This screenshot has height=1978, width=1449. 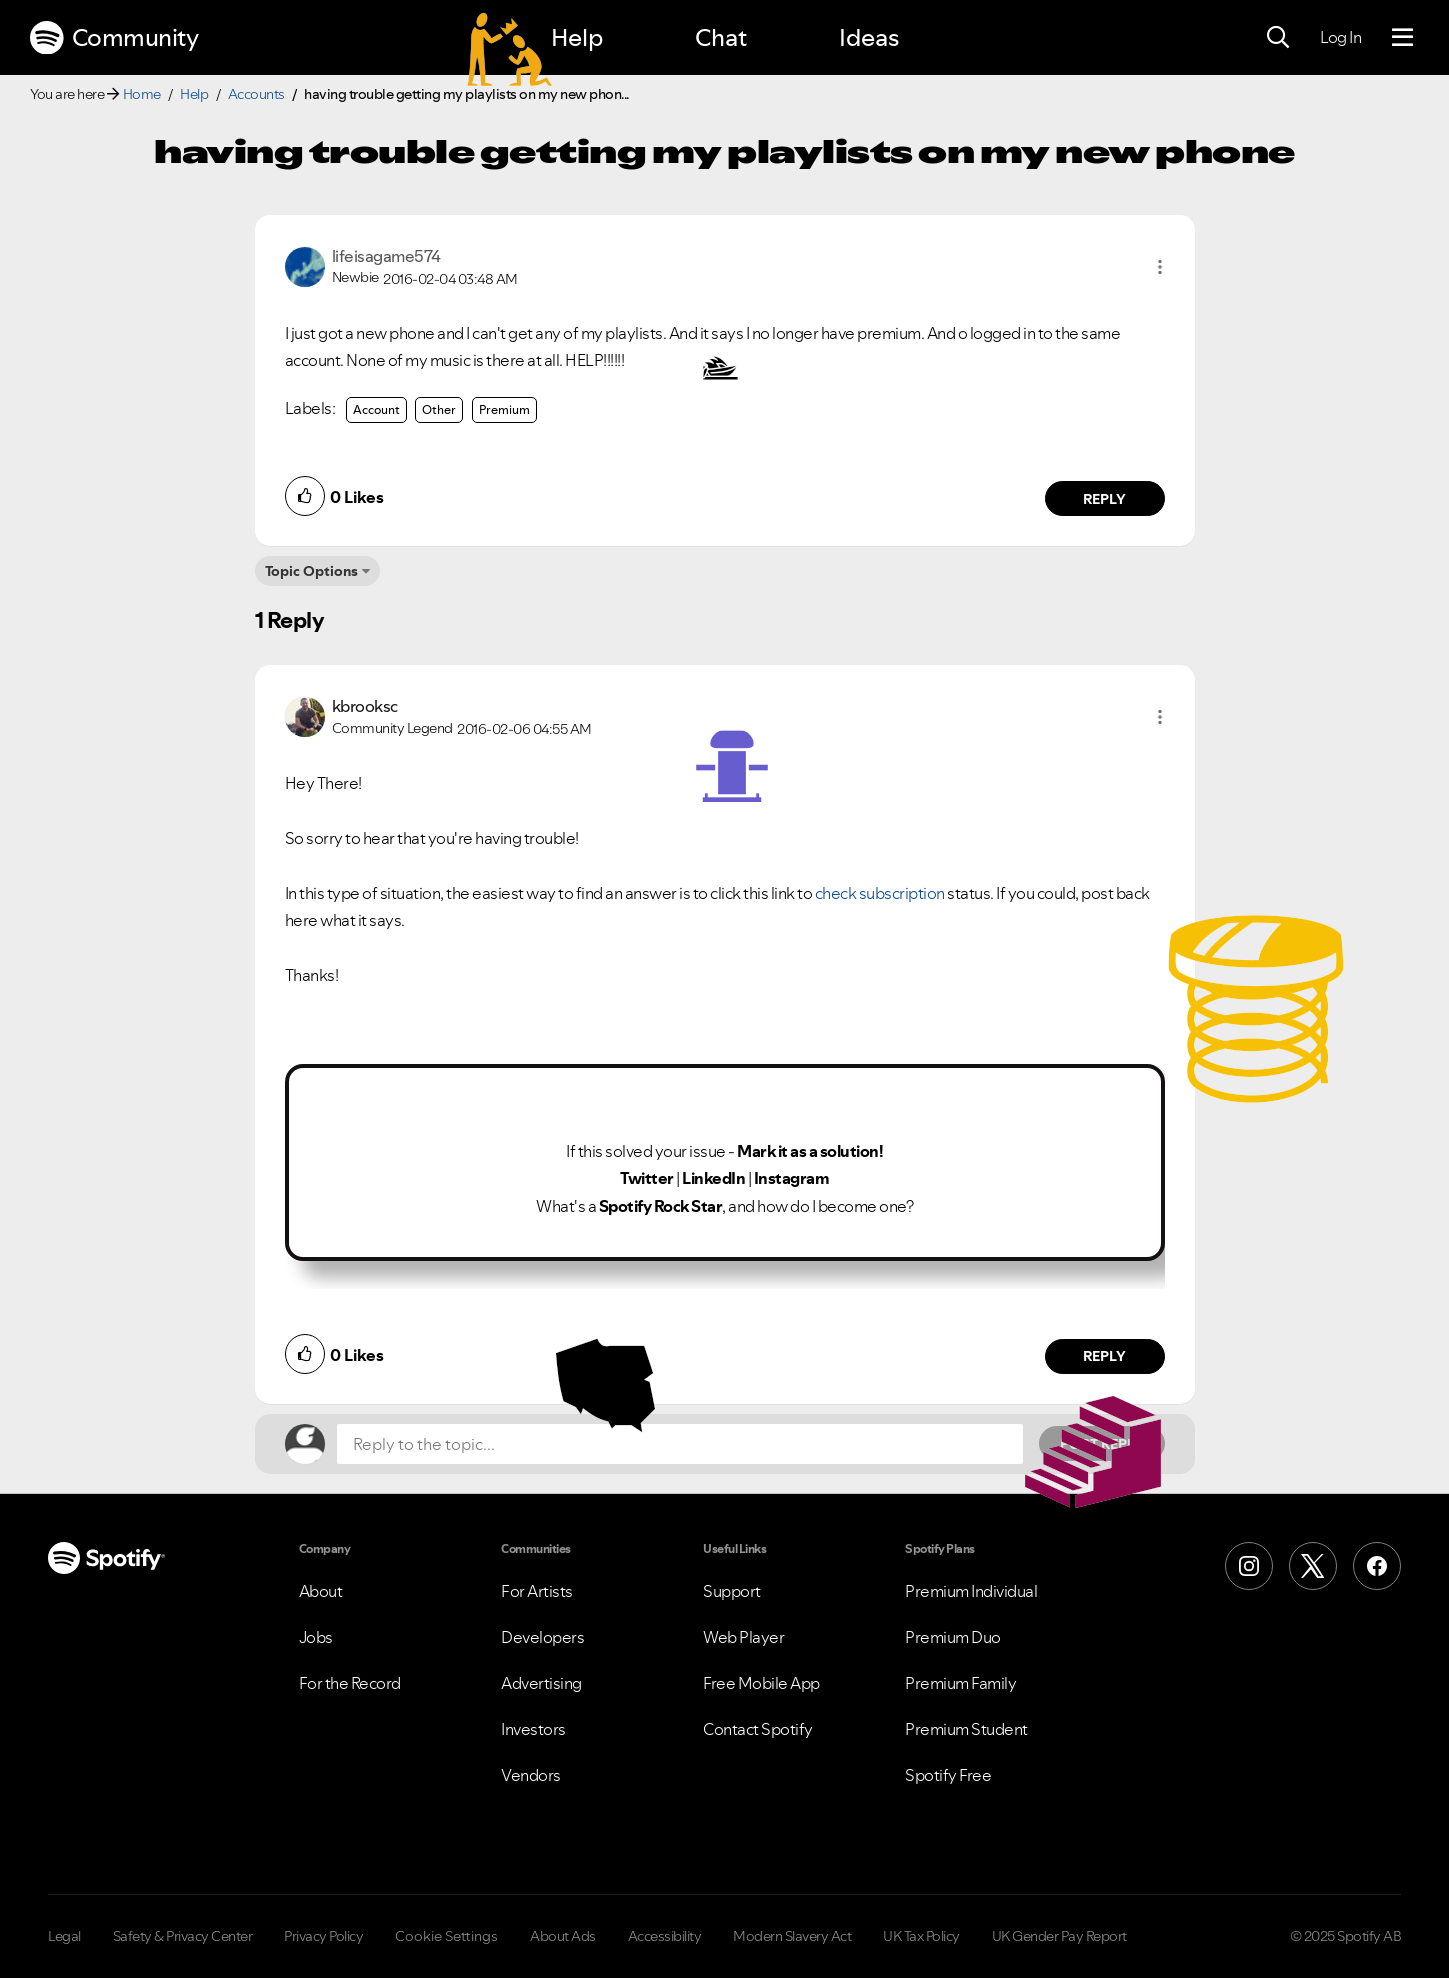 I want to click on navigate between levels or floors, so click(x=1093, y=1452).